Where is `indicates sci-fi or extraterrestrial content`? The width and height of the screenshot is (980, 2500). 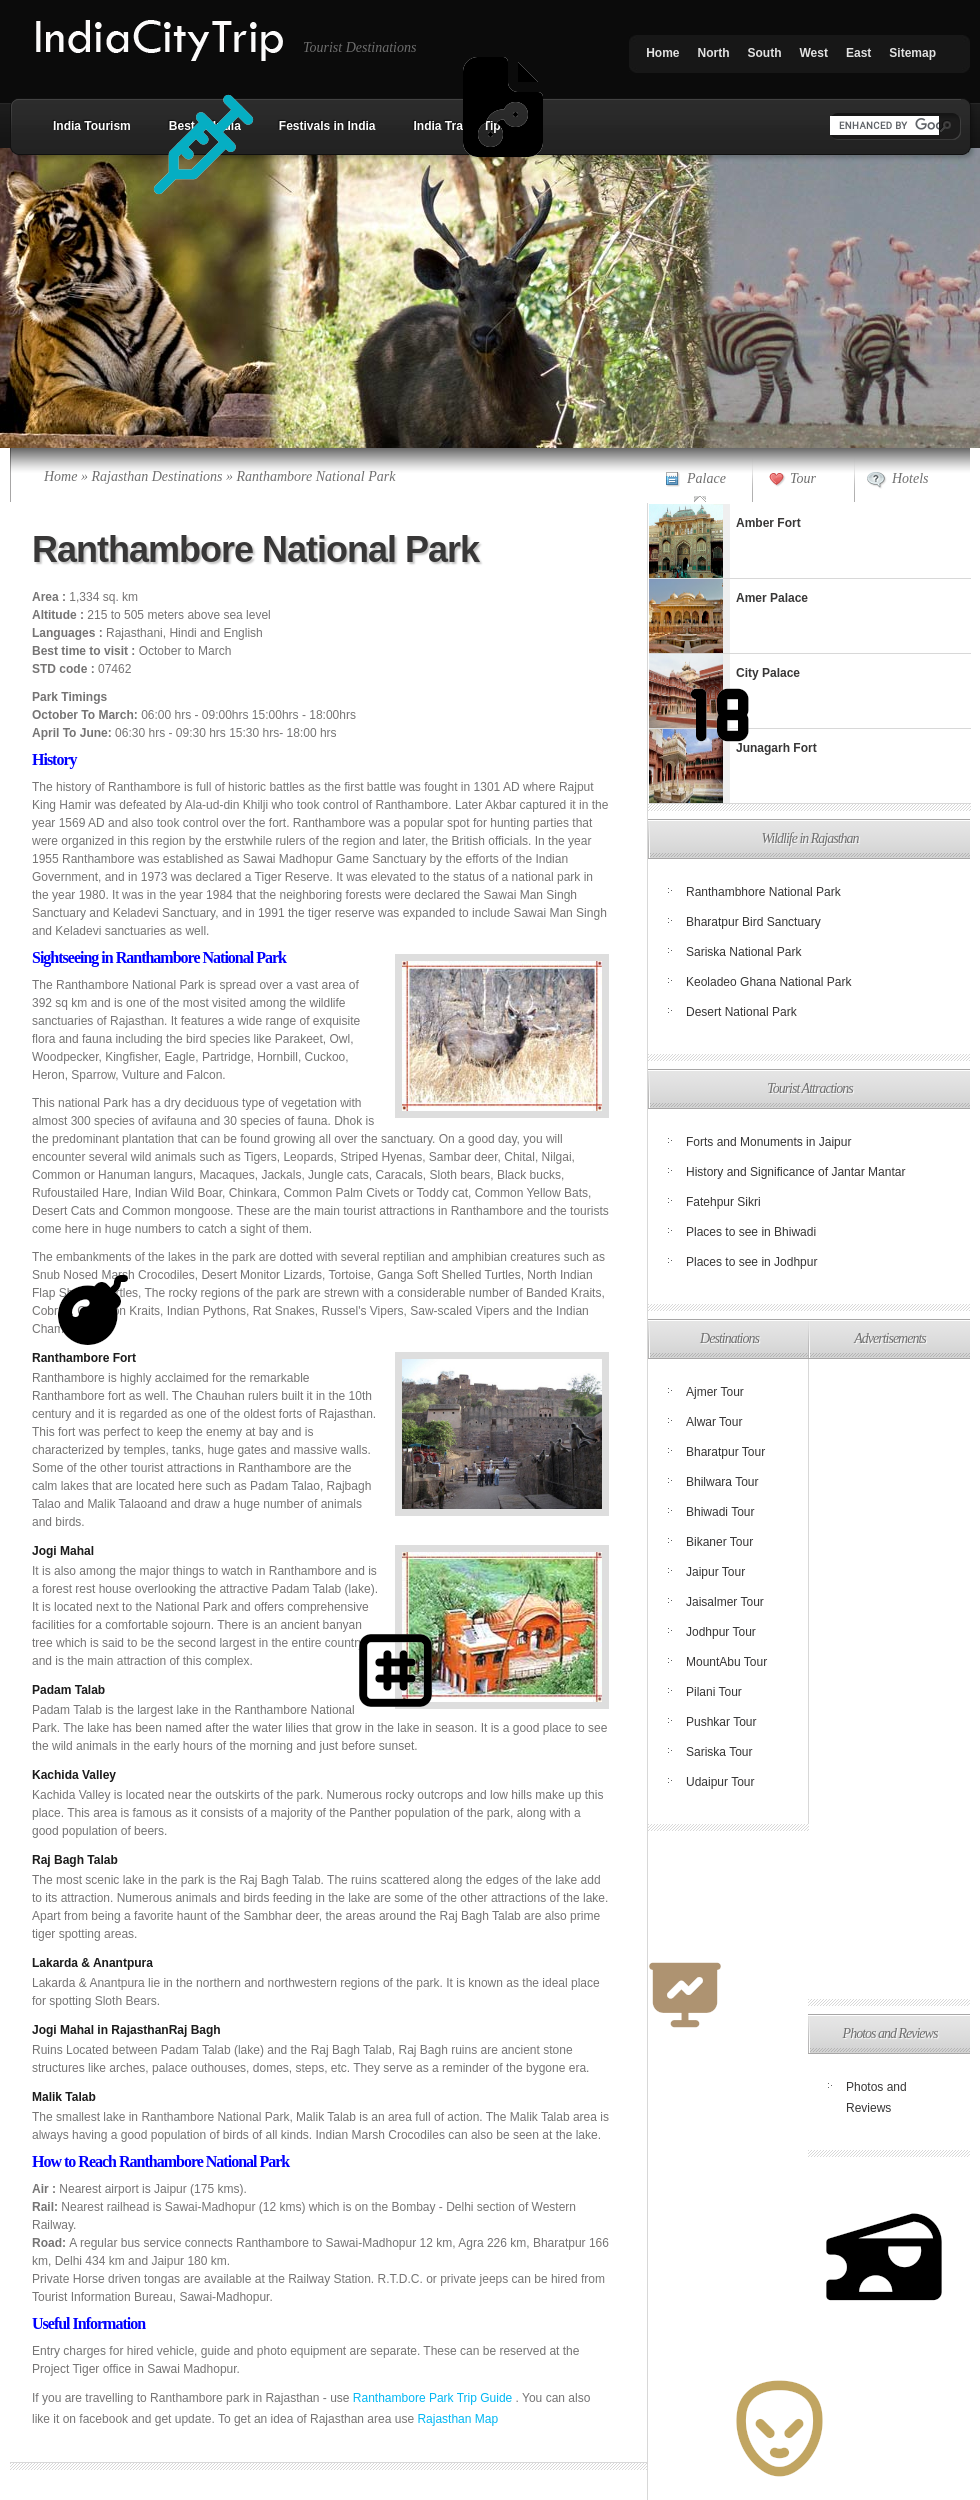 indicates sci-fi or extraterrestrial content is located at coordinates (779, 2428).